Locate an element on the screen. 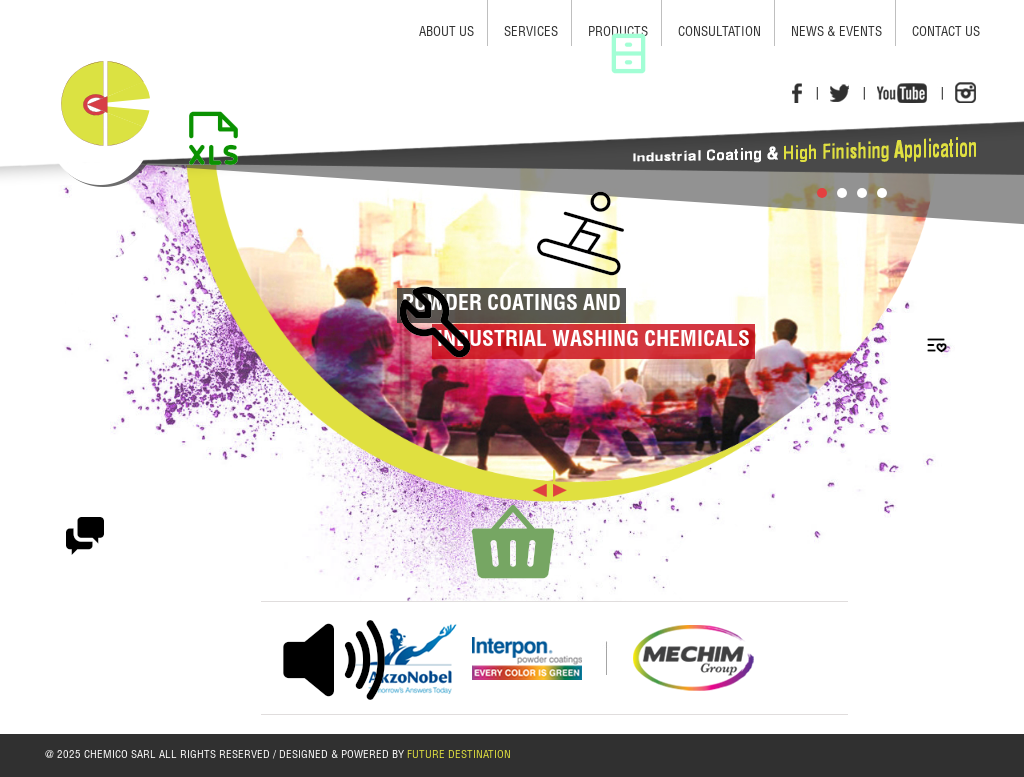 The image size is (1024, 777). view your shopping basket is located at coordinates (513, 546).